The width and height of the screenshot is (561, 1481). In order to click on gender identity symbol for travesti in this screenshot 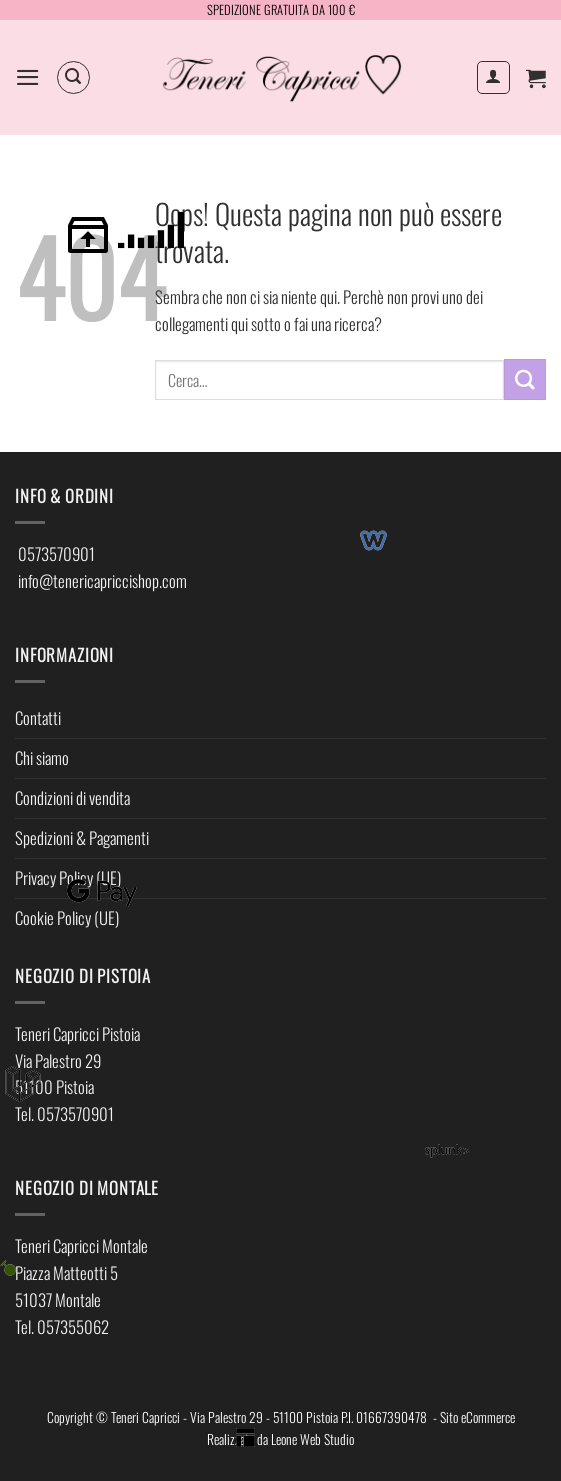, I will do `click(9, 1268)`.